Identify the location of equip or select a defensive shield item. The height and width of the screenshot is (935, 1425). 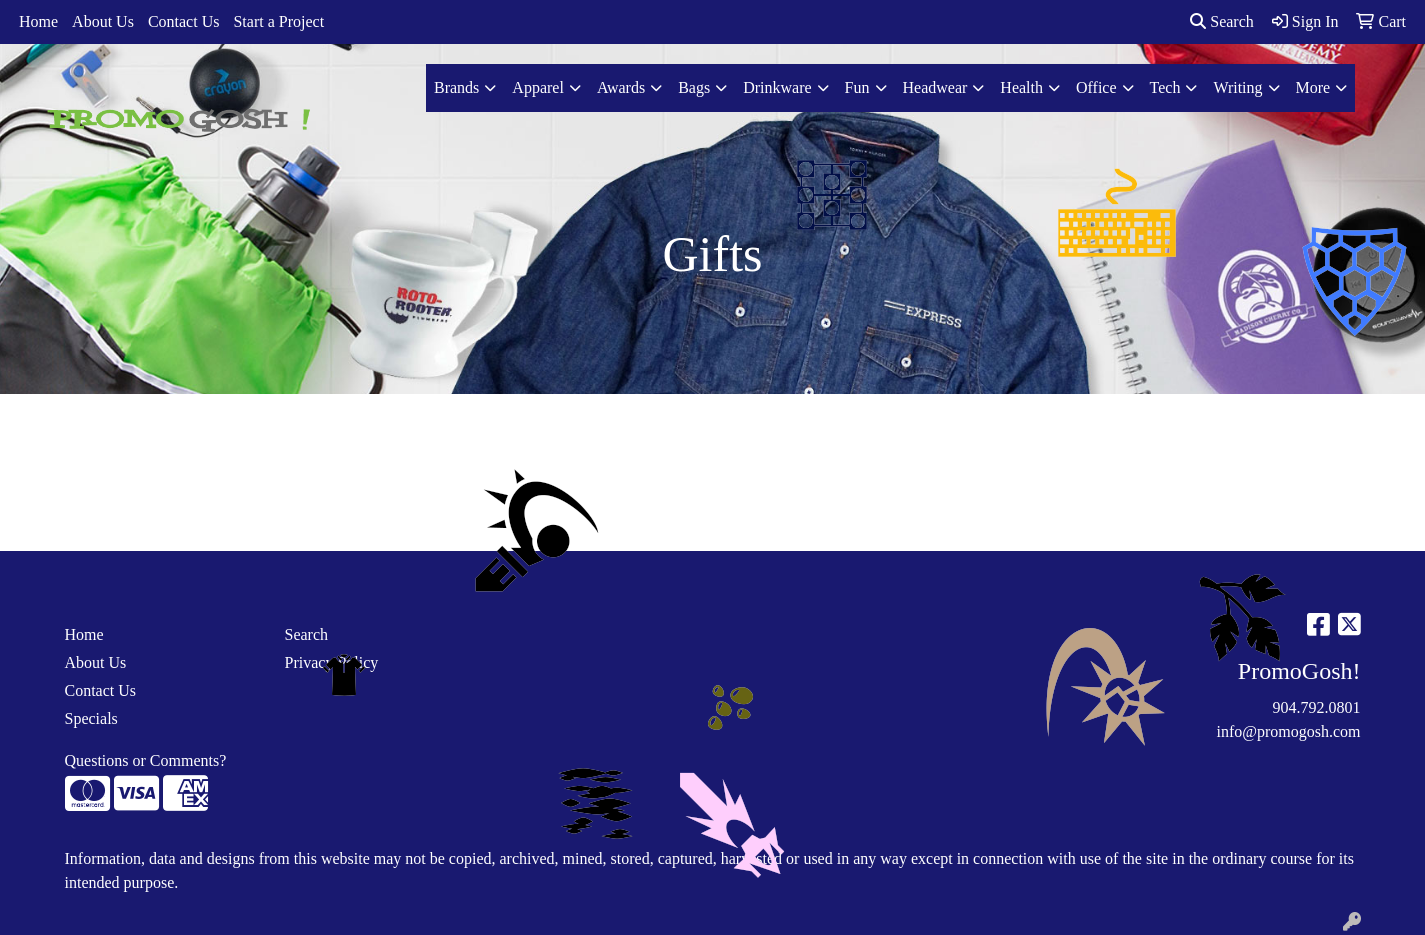
(1354, 281).